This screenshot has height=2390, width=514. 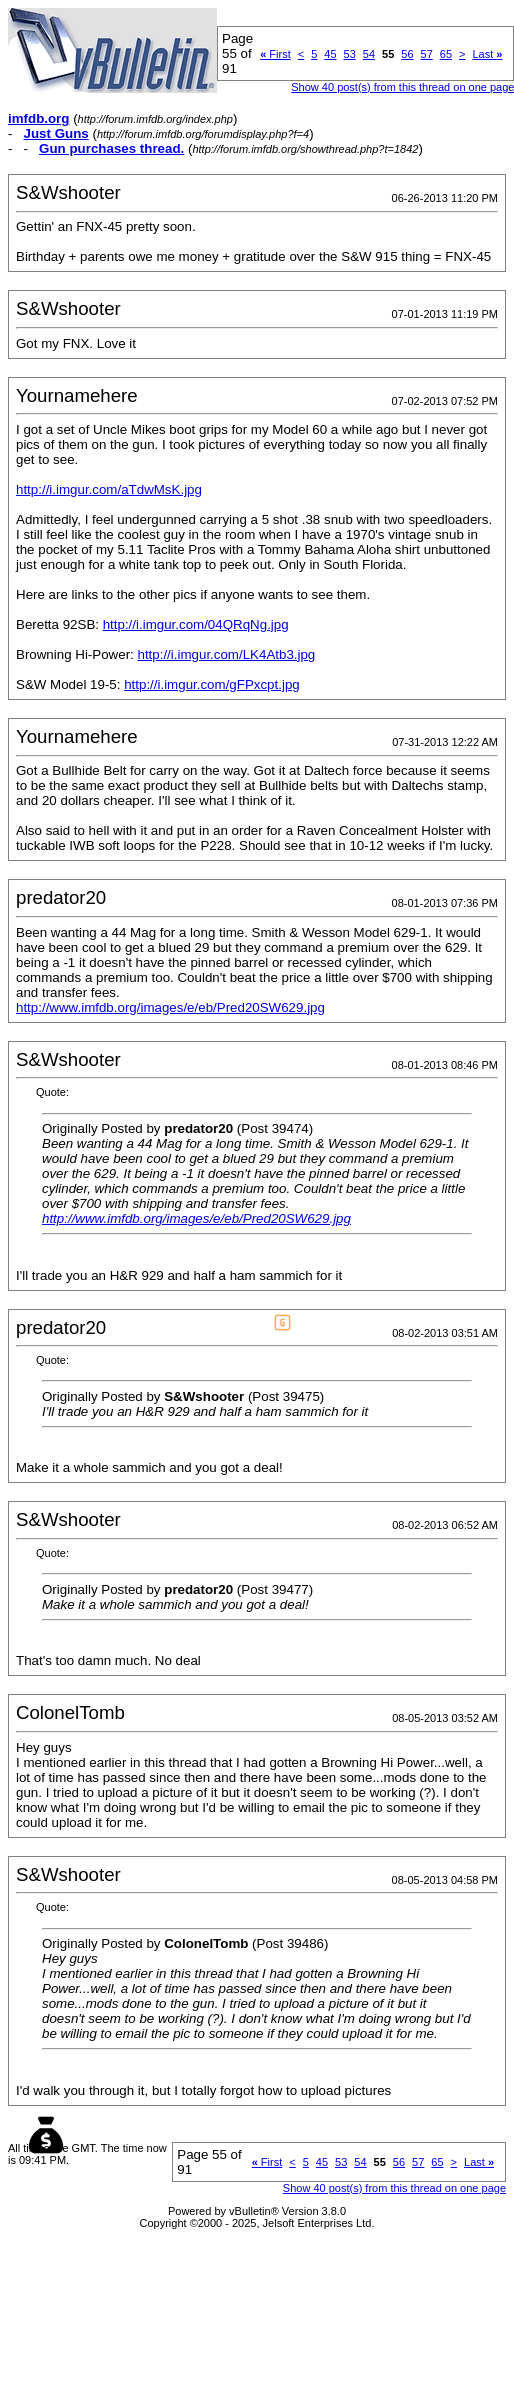 I want to click on view your earnings or balance, so click(x=46, y=2135).